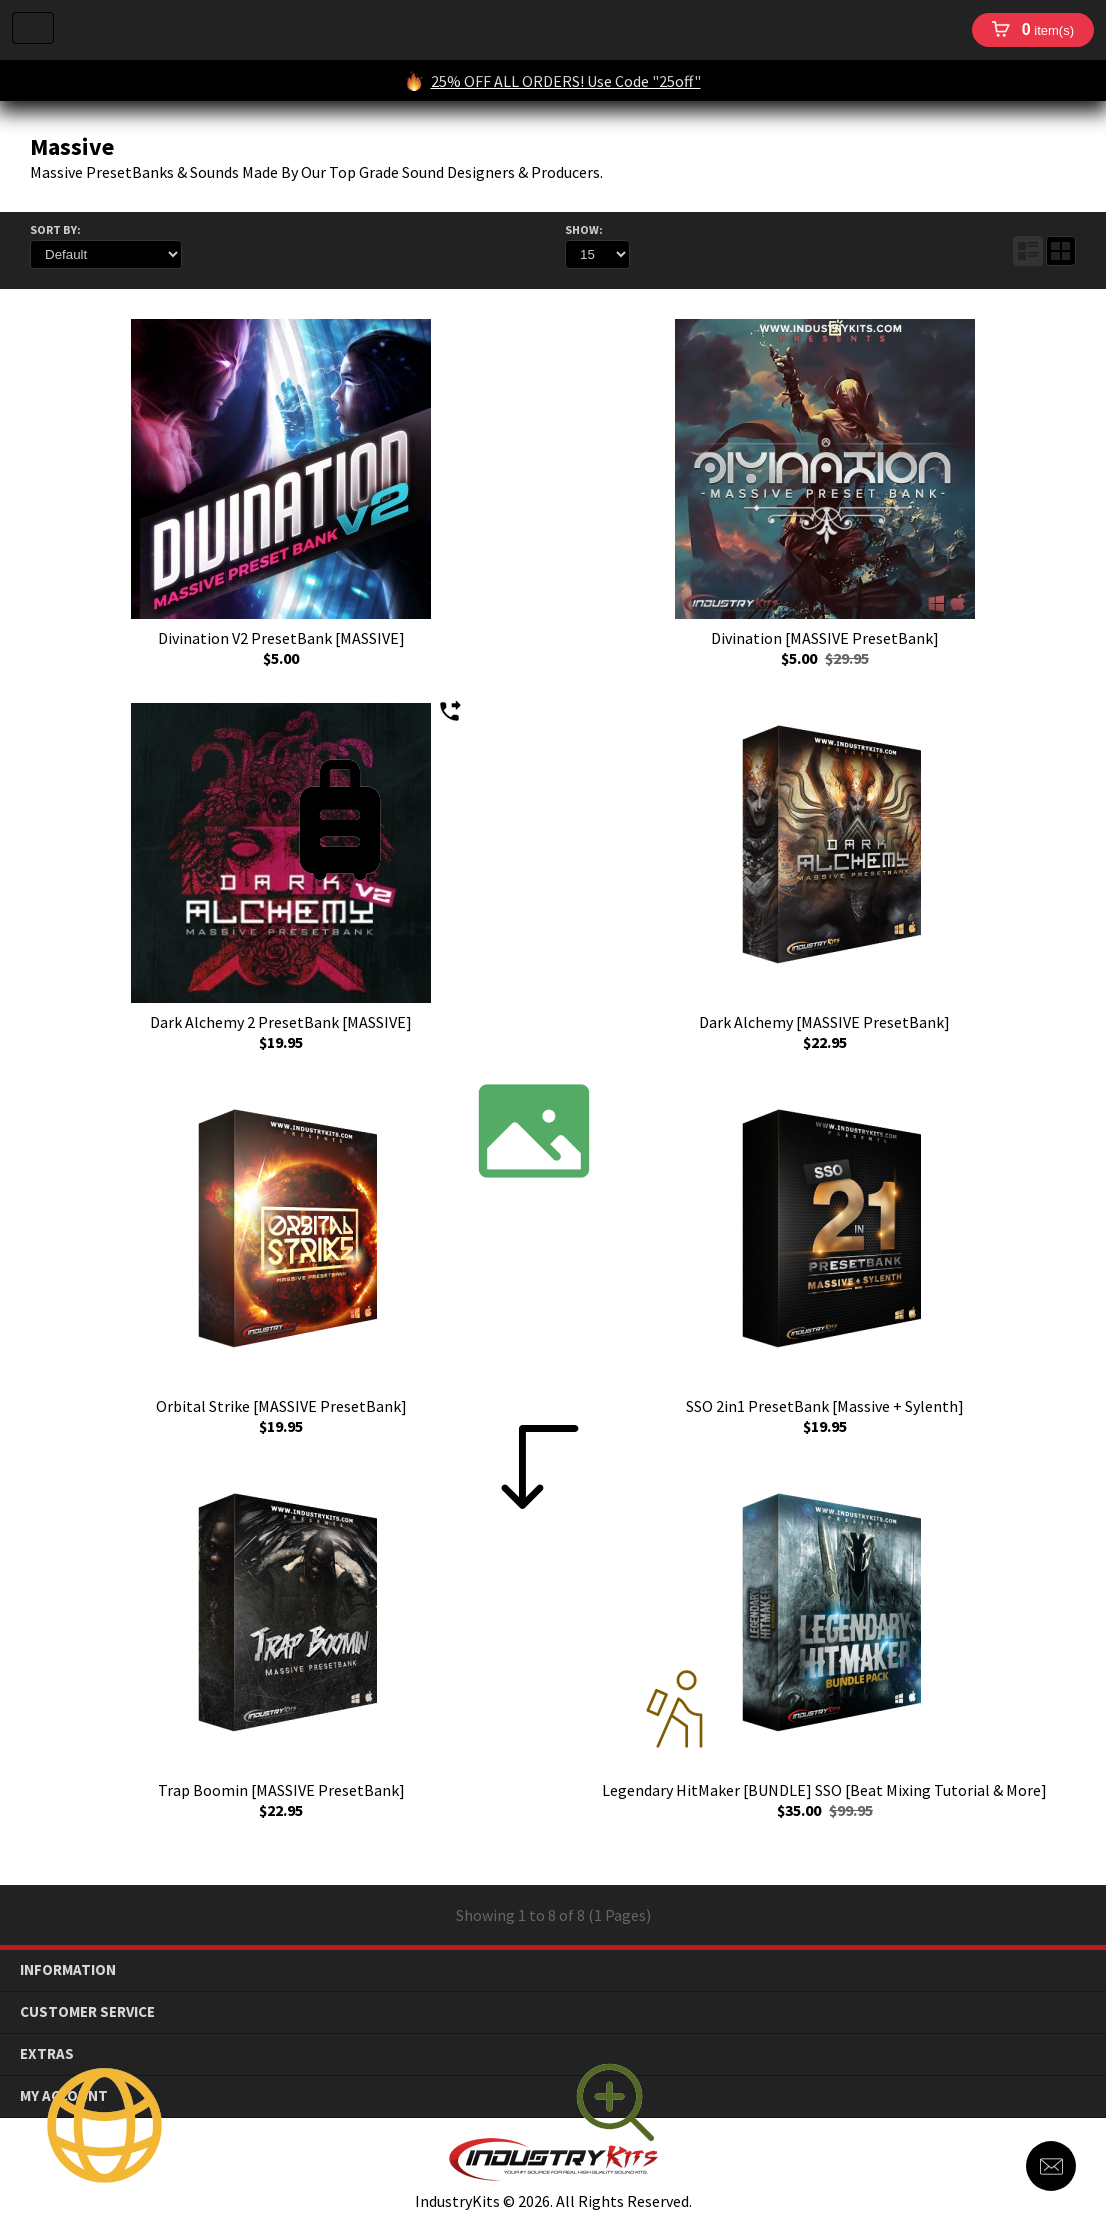 The image size is (1106, 2231). I want to click on view image or photo, so click(534, 1131).